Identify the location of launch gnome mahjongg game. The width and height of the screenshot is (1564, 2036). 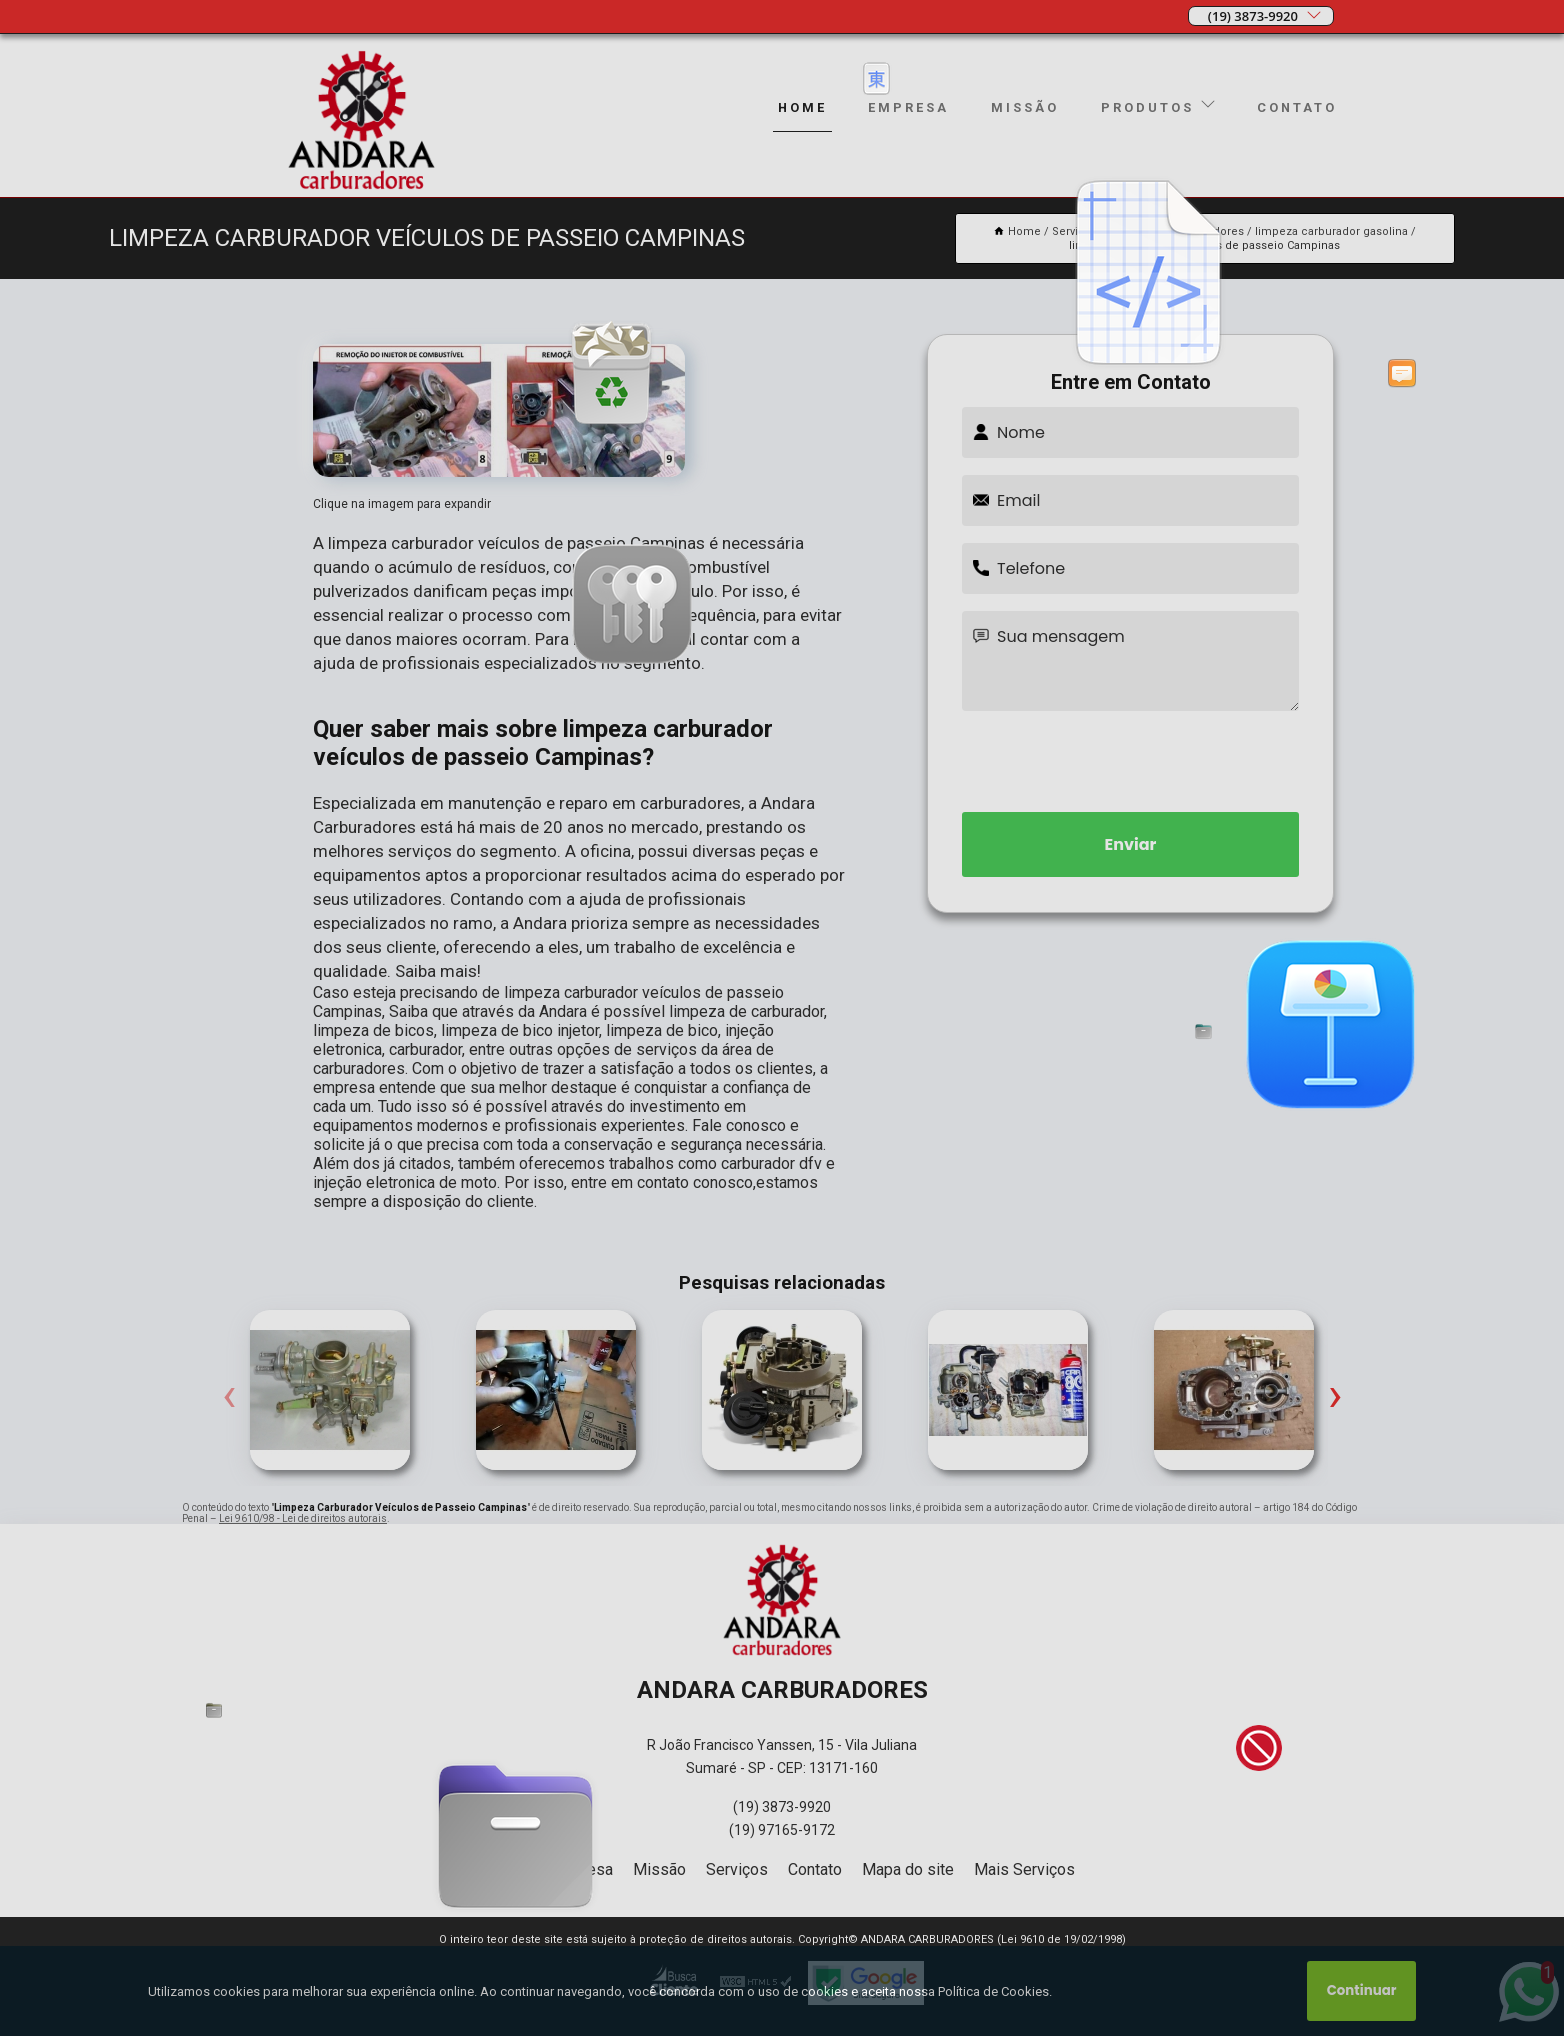
(876, 78).